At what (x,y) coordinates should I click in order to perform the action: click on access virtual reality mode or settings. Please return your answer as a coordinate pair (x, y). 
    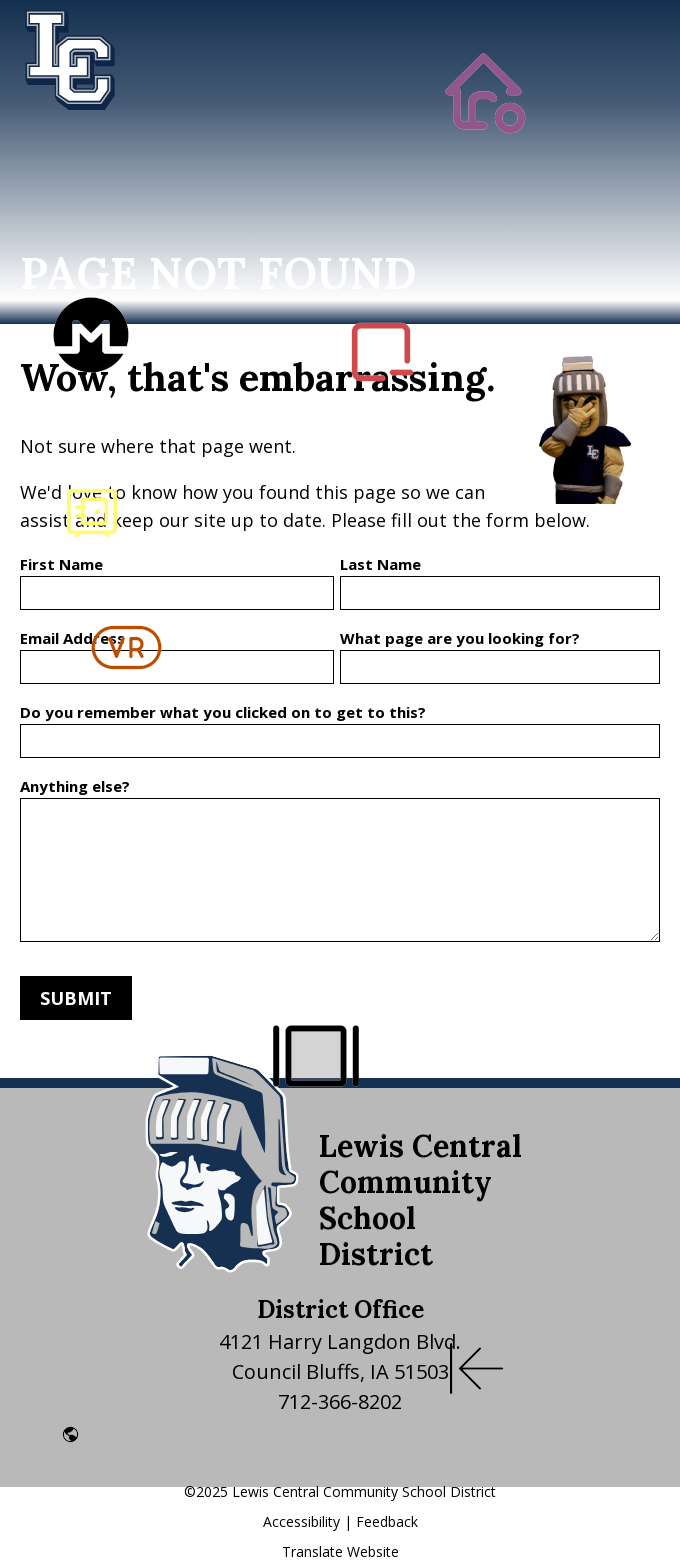
    Looking at the image, I should click on (126, 647).